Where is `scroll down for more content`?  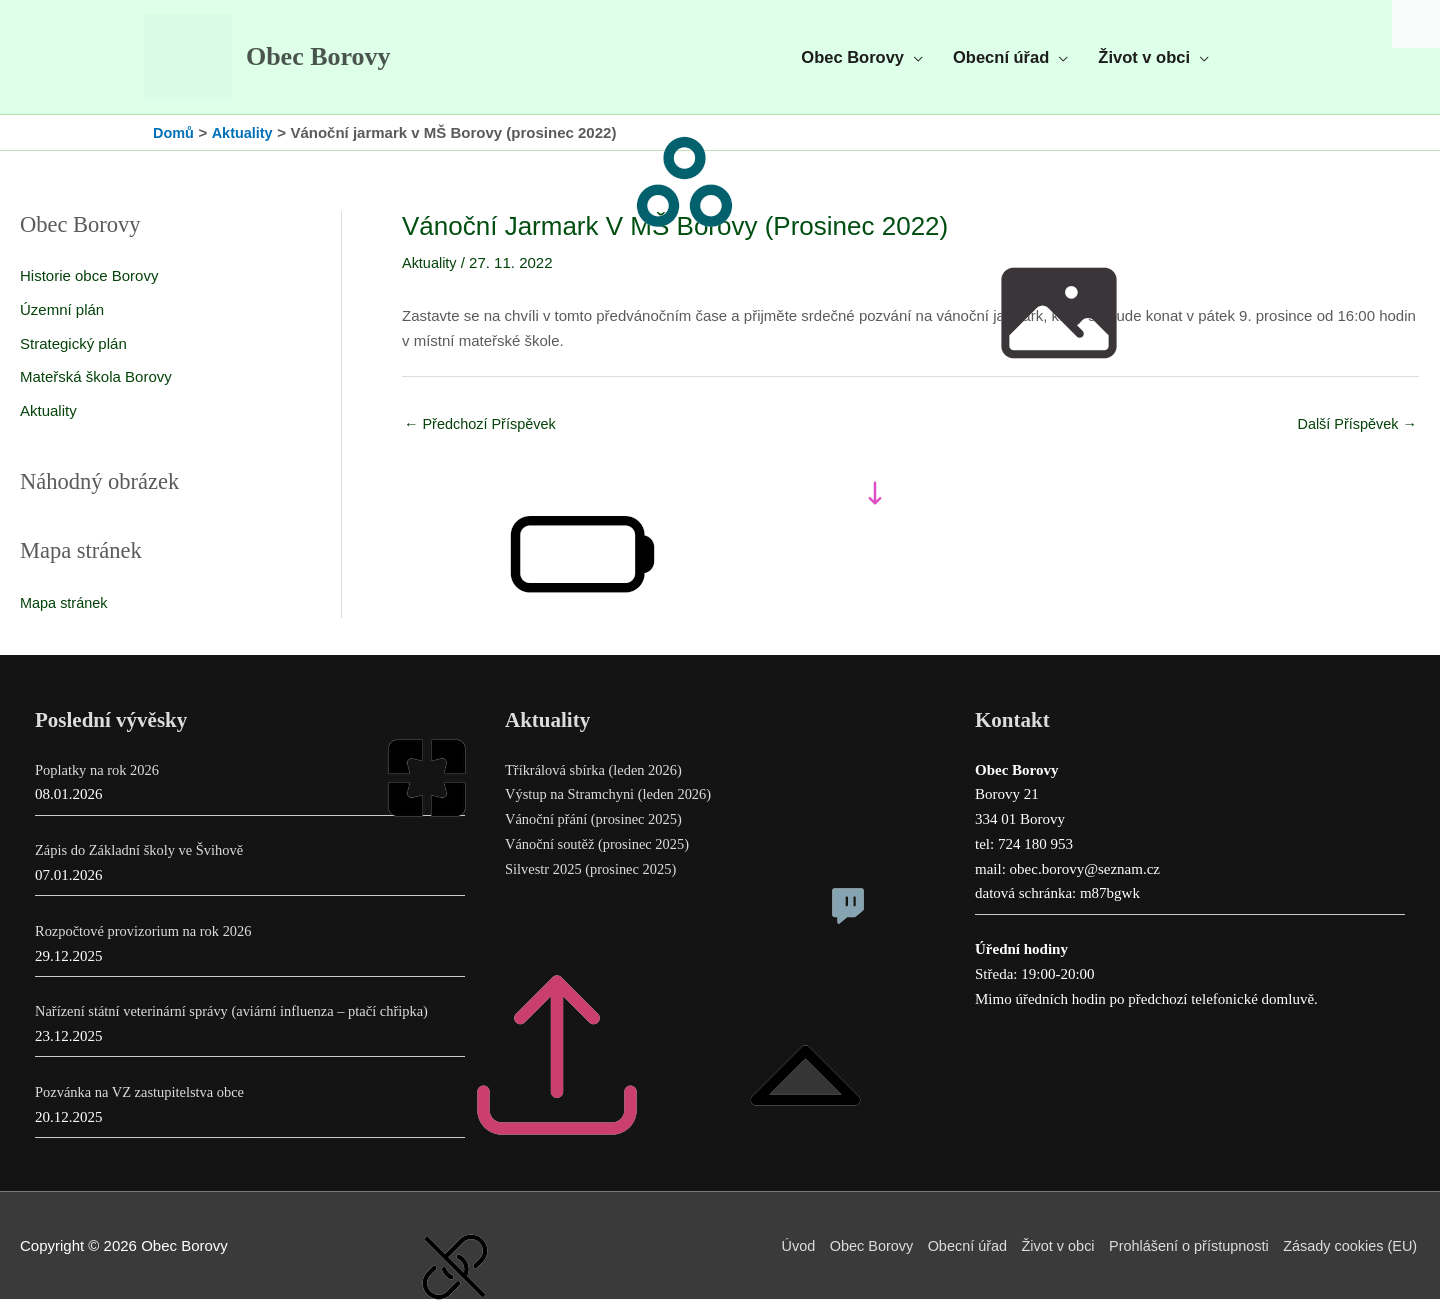 scroll down for more content is located at coordinates (875, 493).